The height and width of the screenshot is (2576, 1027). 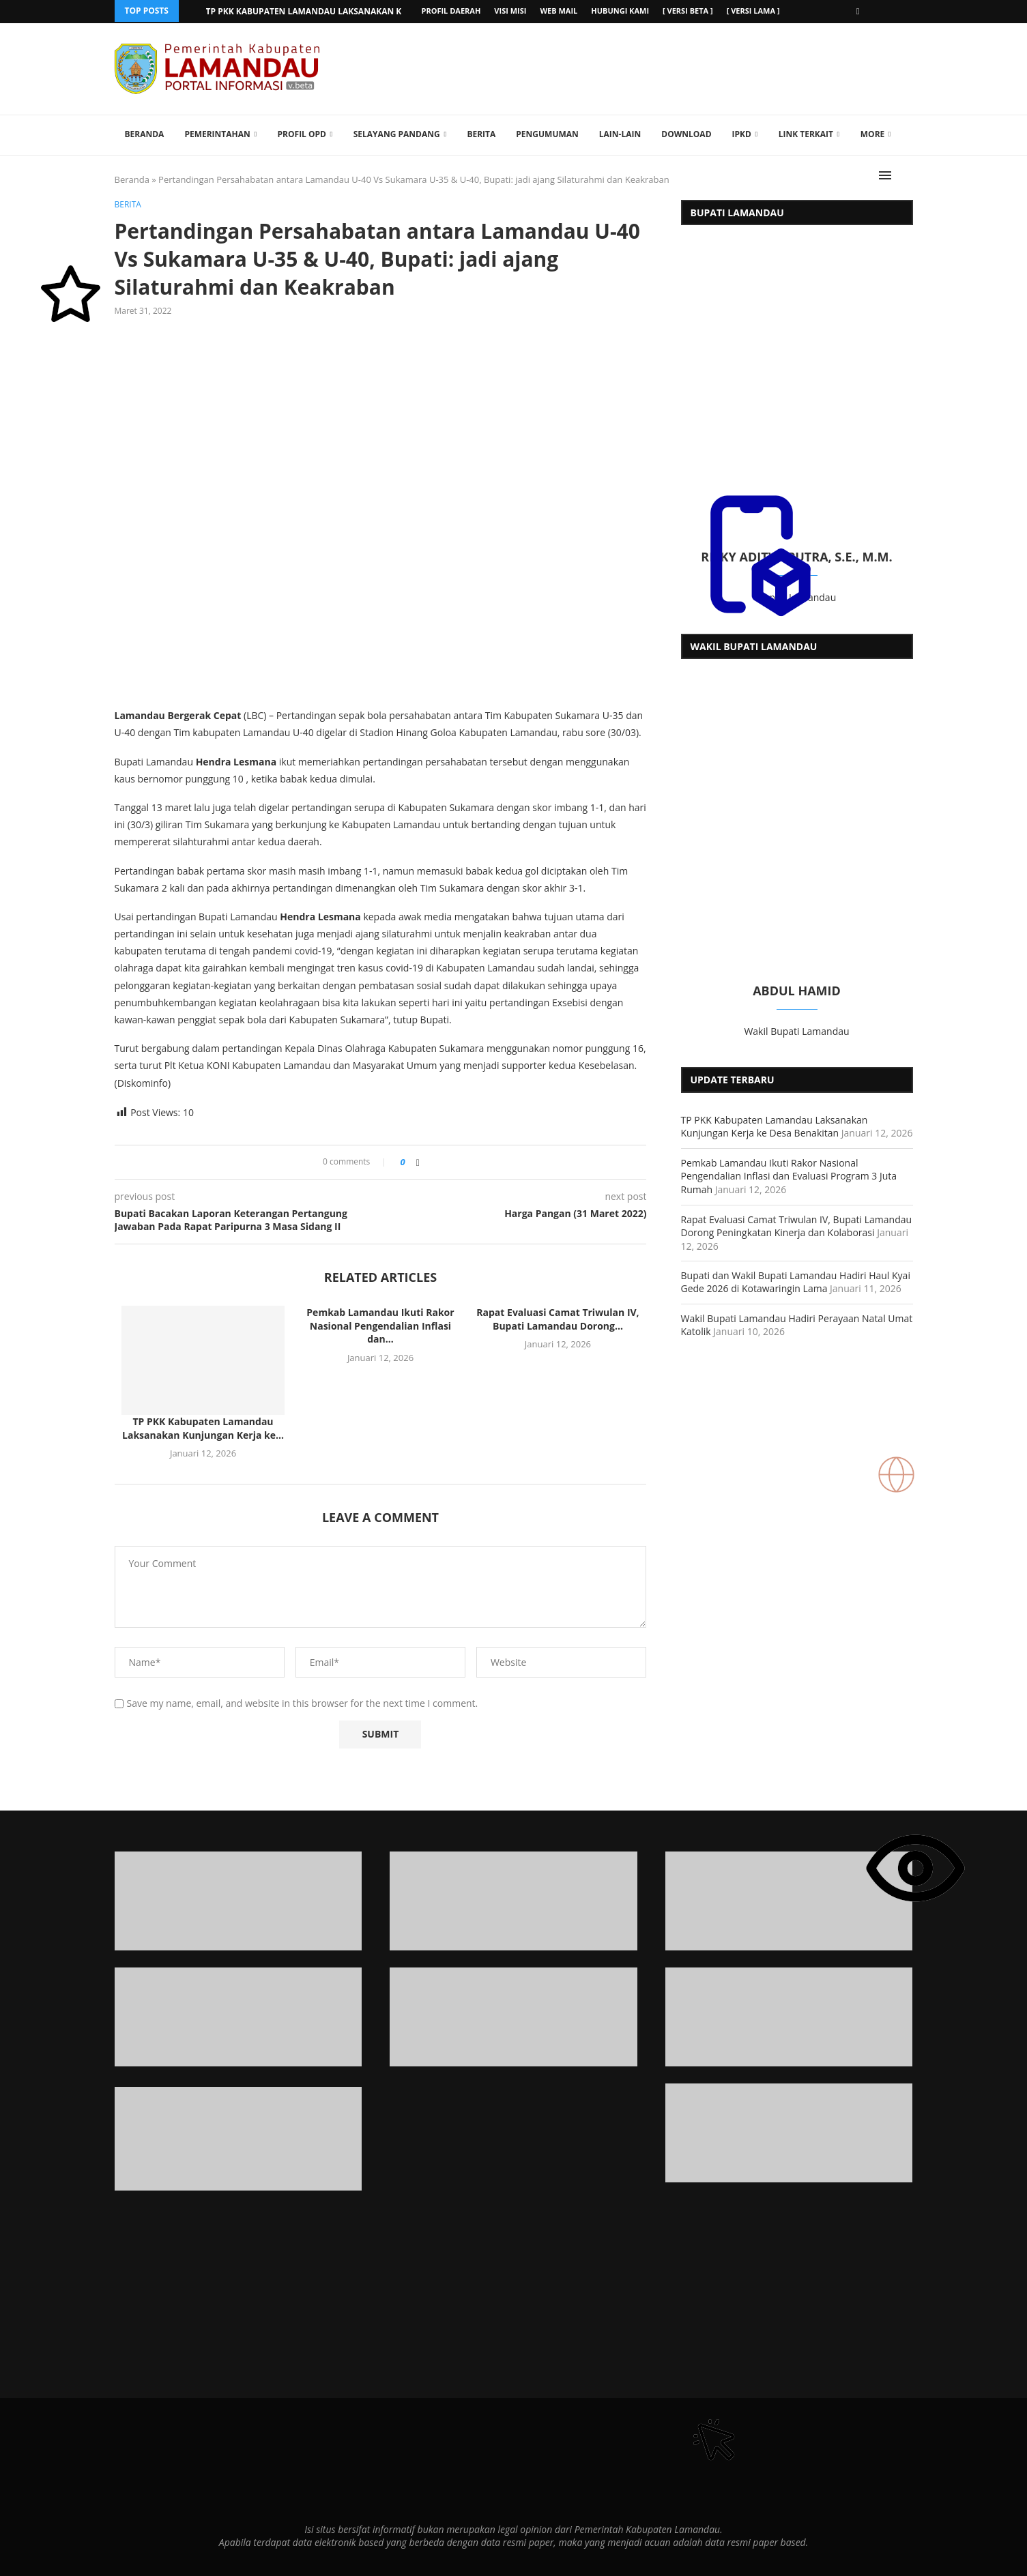 I want to click on click or tap to interact, so click(x=716, y=2442).